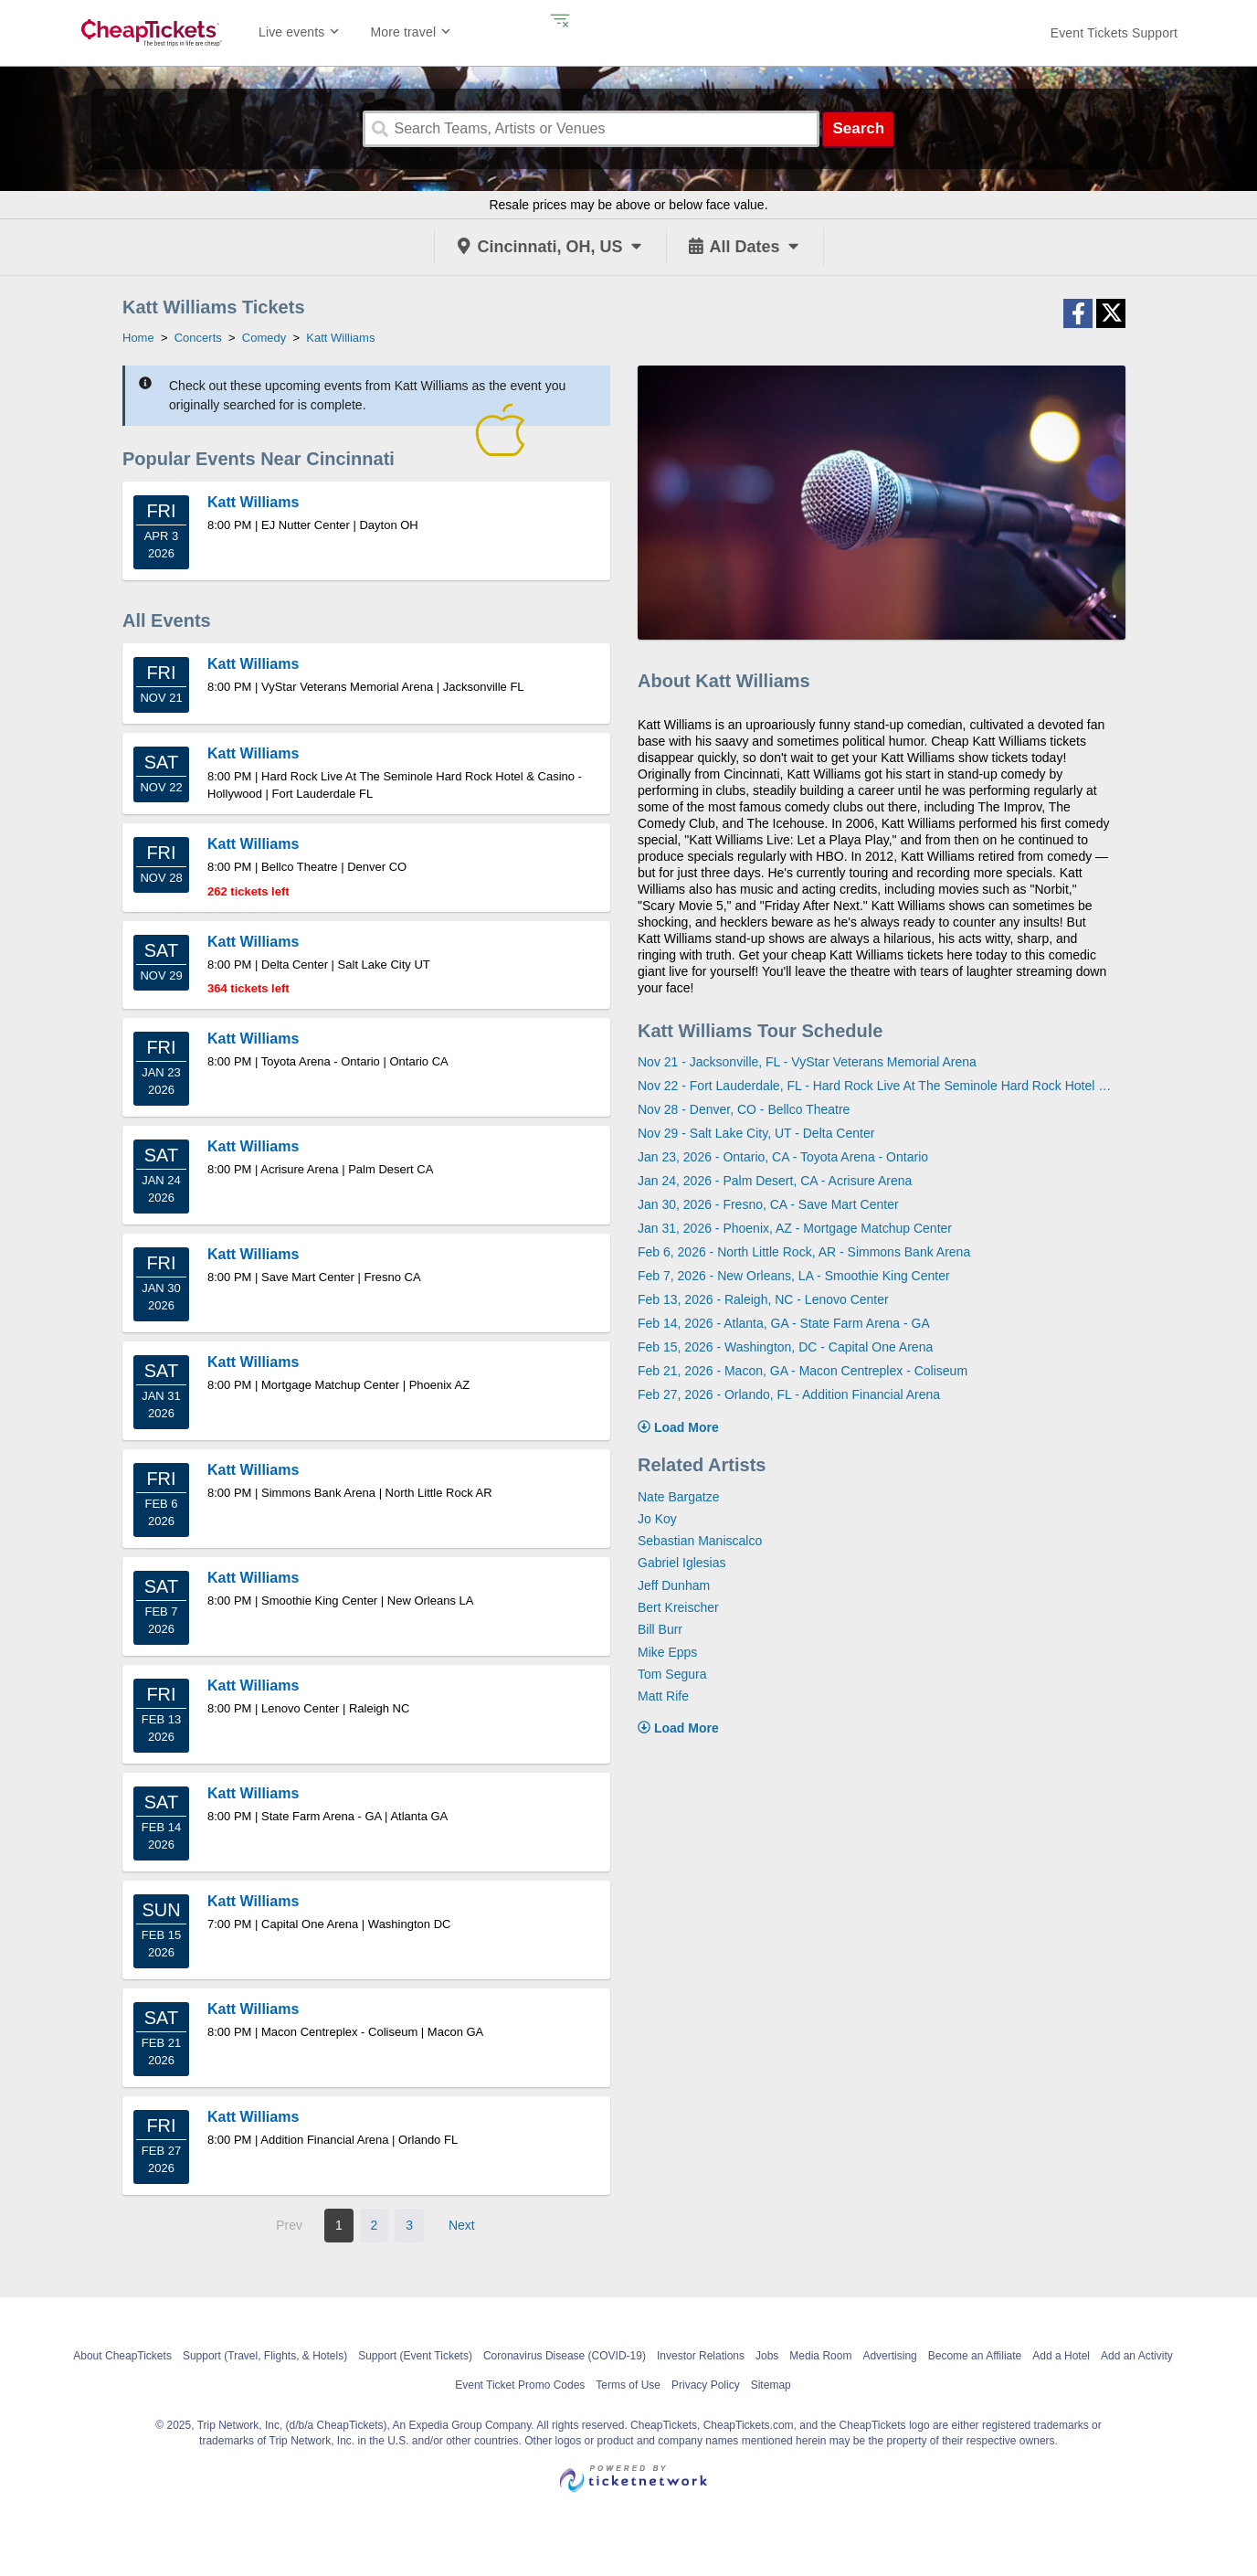 The image size is (1257, 2576). I want to click on clear all active filters, so click(560, 18).